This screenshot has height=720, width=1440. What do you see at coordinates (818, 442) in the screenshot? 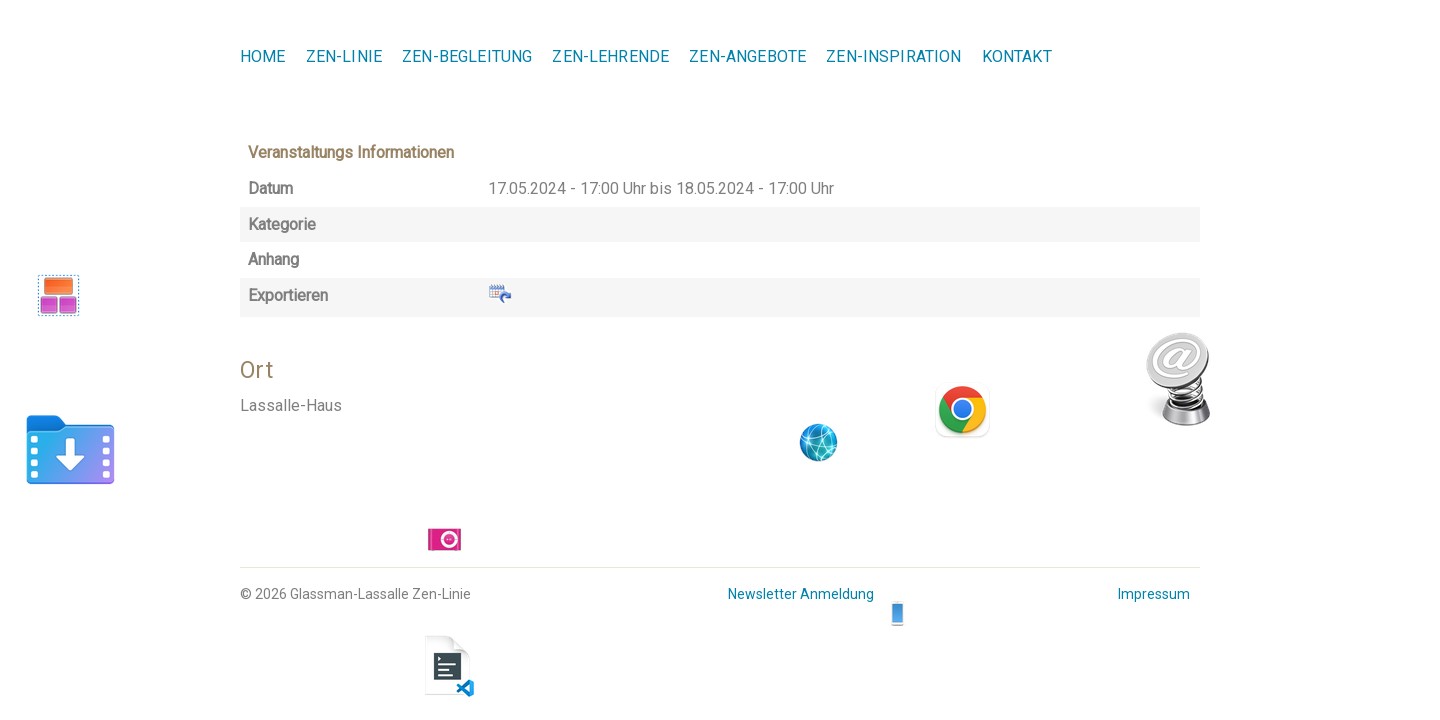
I see `access network settings` at bounding box center [818, 442].